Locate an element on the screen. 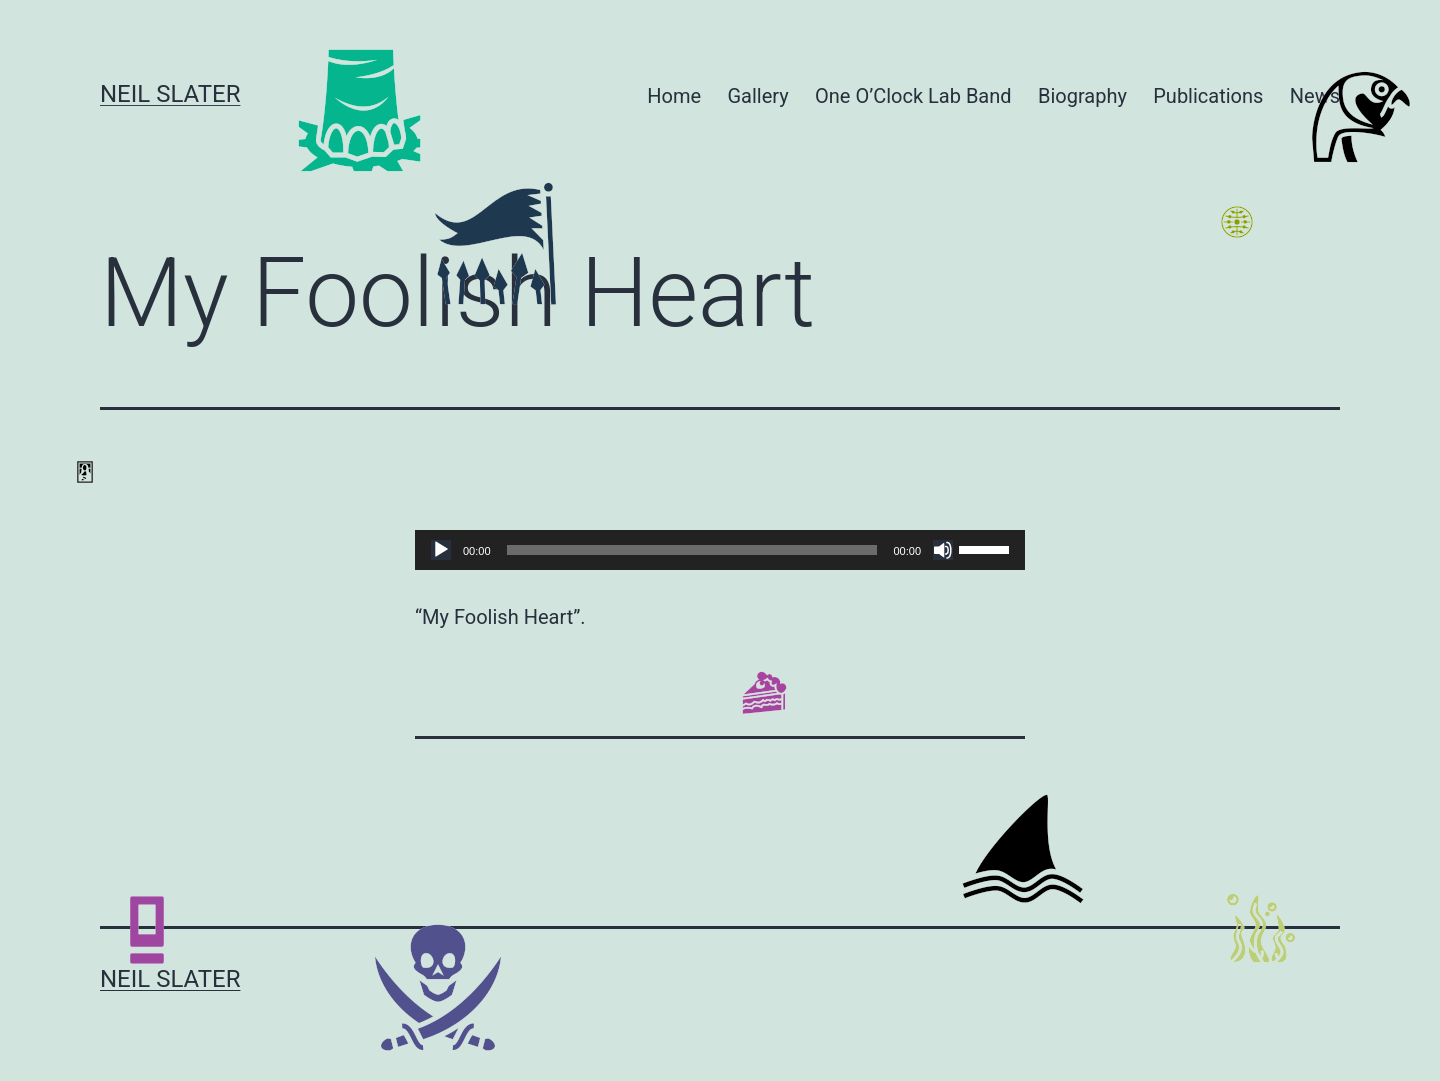 This screenshot has height=1081, width=1440. indicates pirate or seafaring game mode is located at coordinates (438, 988).